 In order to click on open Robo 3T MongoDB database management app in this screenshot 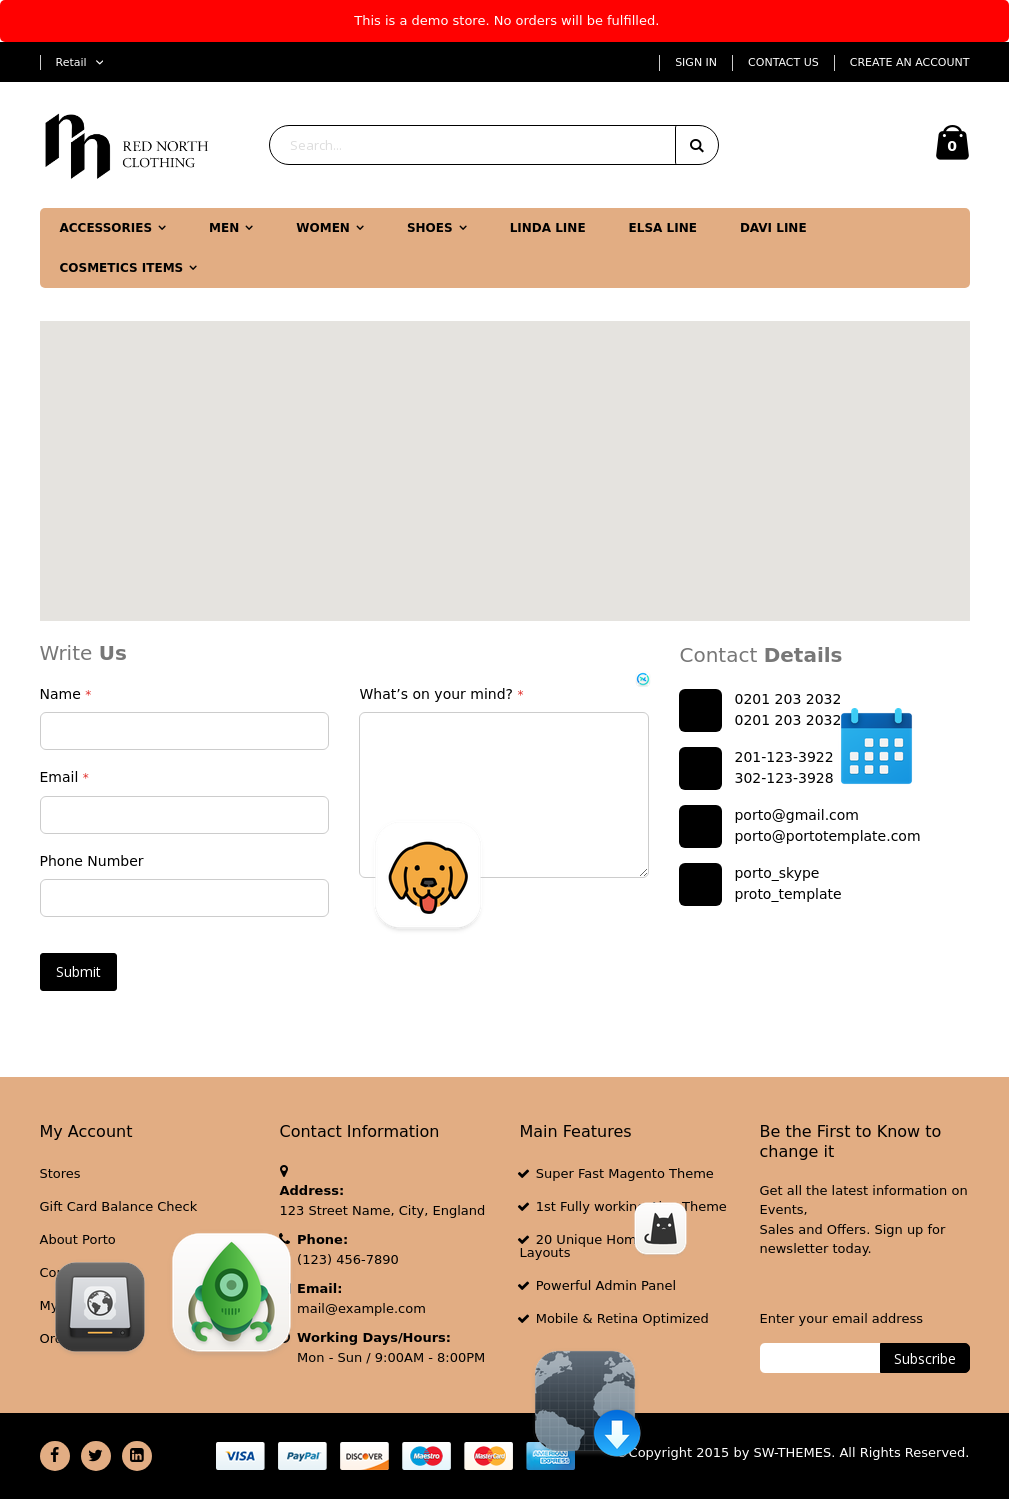, I will do `click(231, 1292)`.